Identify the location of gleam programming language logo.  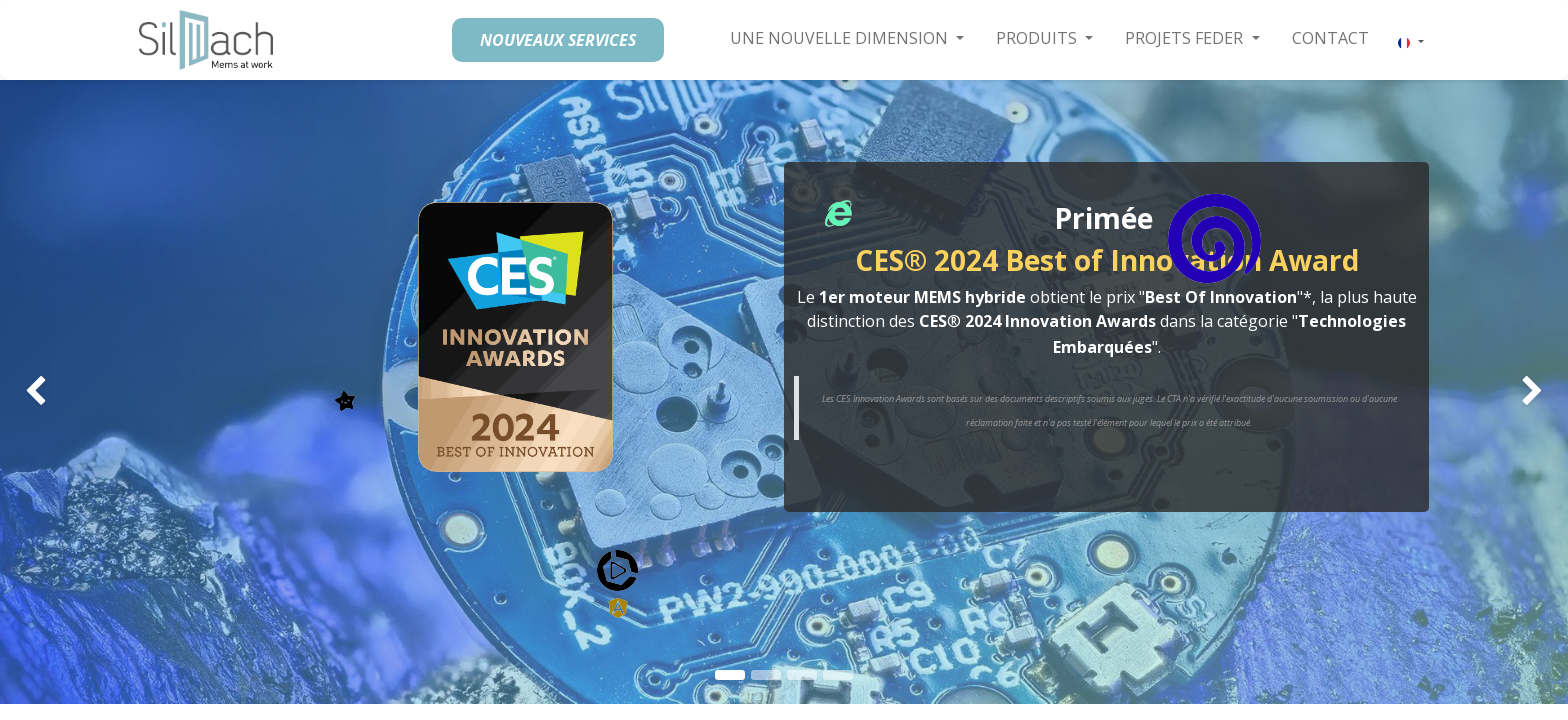
(345, 401).